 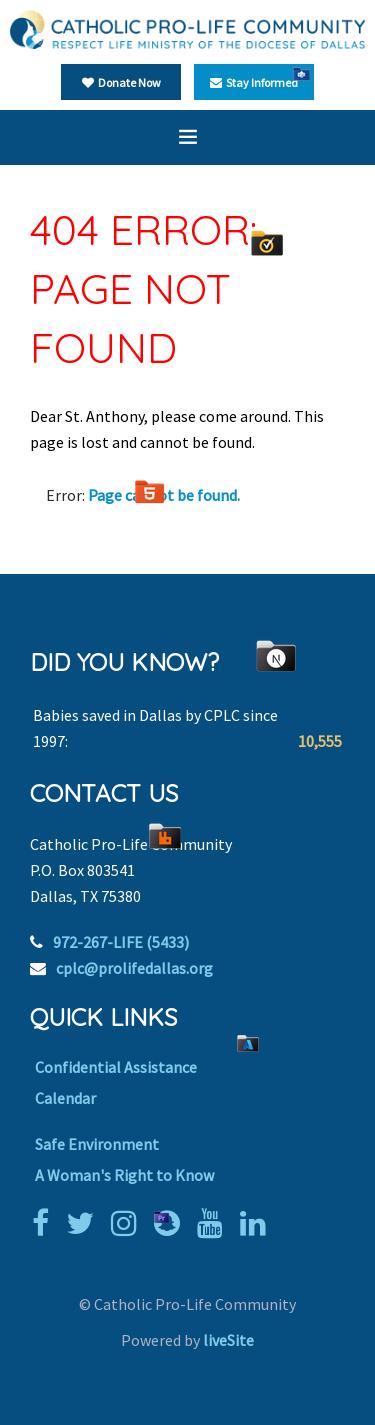 What do you see at coordinates (301, 74) in the screenshot?
I see `open folder containing microsoft visio files` at bounding box center [301, 74].